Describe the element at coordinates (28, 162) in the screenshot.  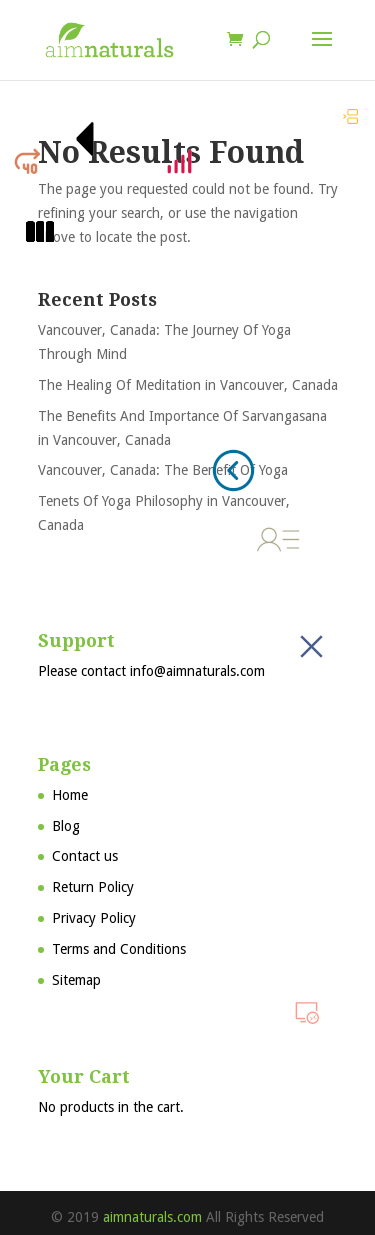
I see `skip forward 40 seconds` at that location.